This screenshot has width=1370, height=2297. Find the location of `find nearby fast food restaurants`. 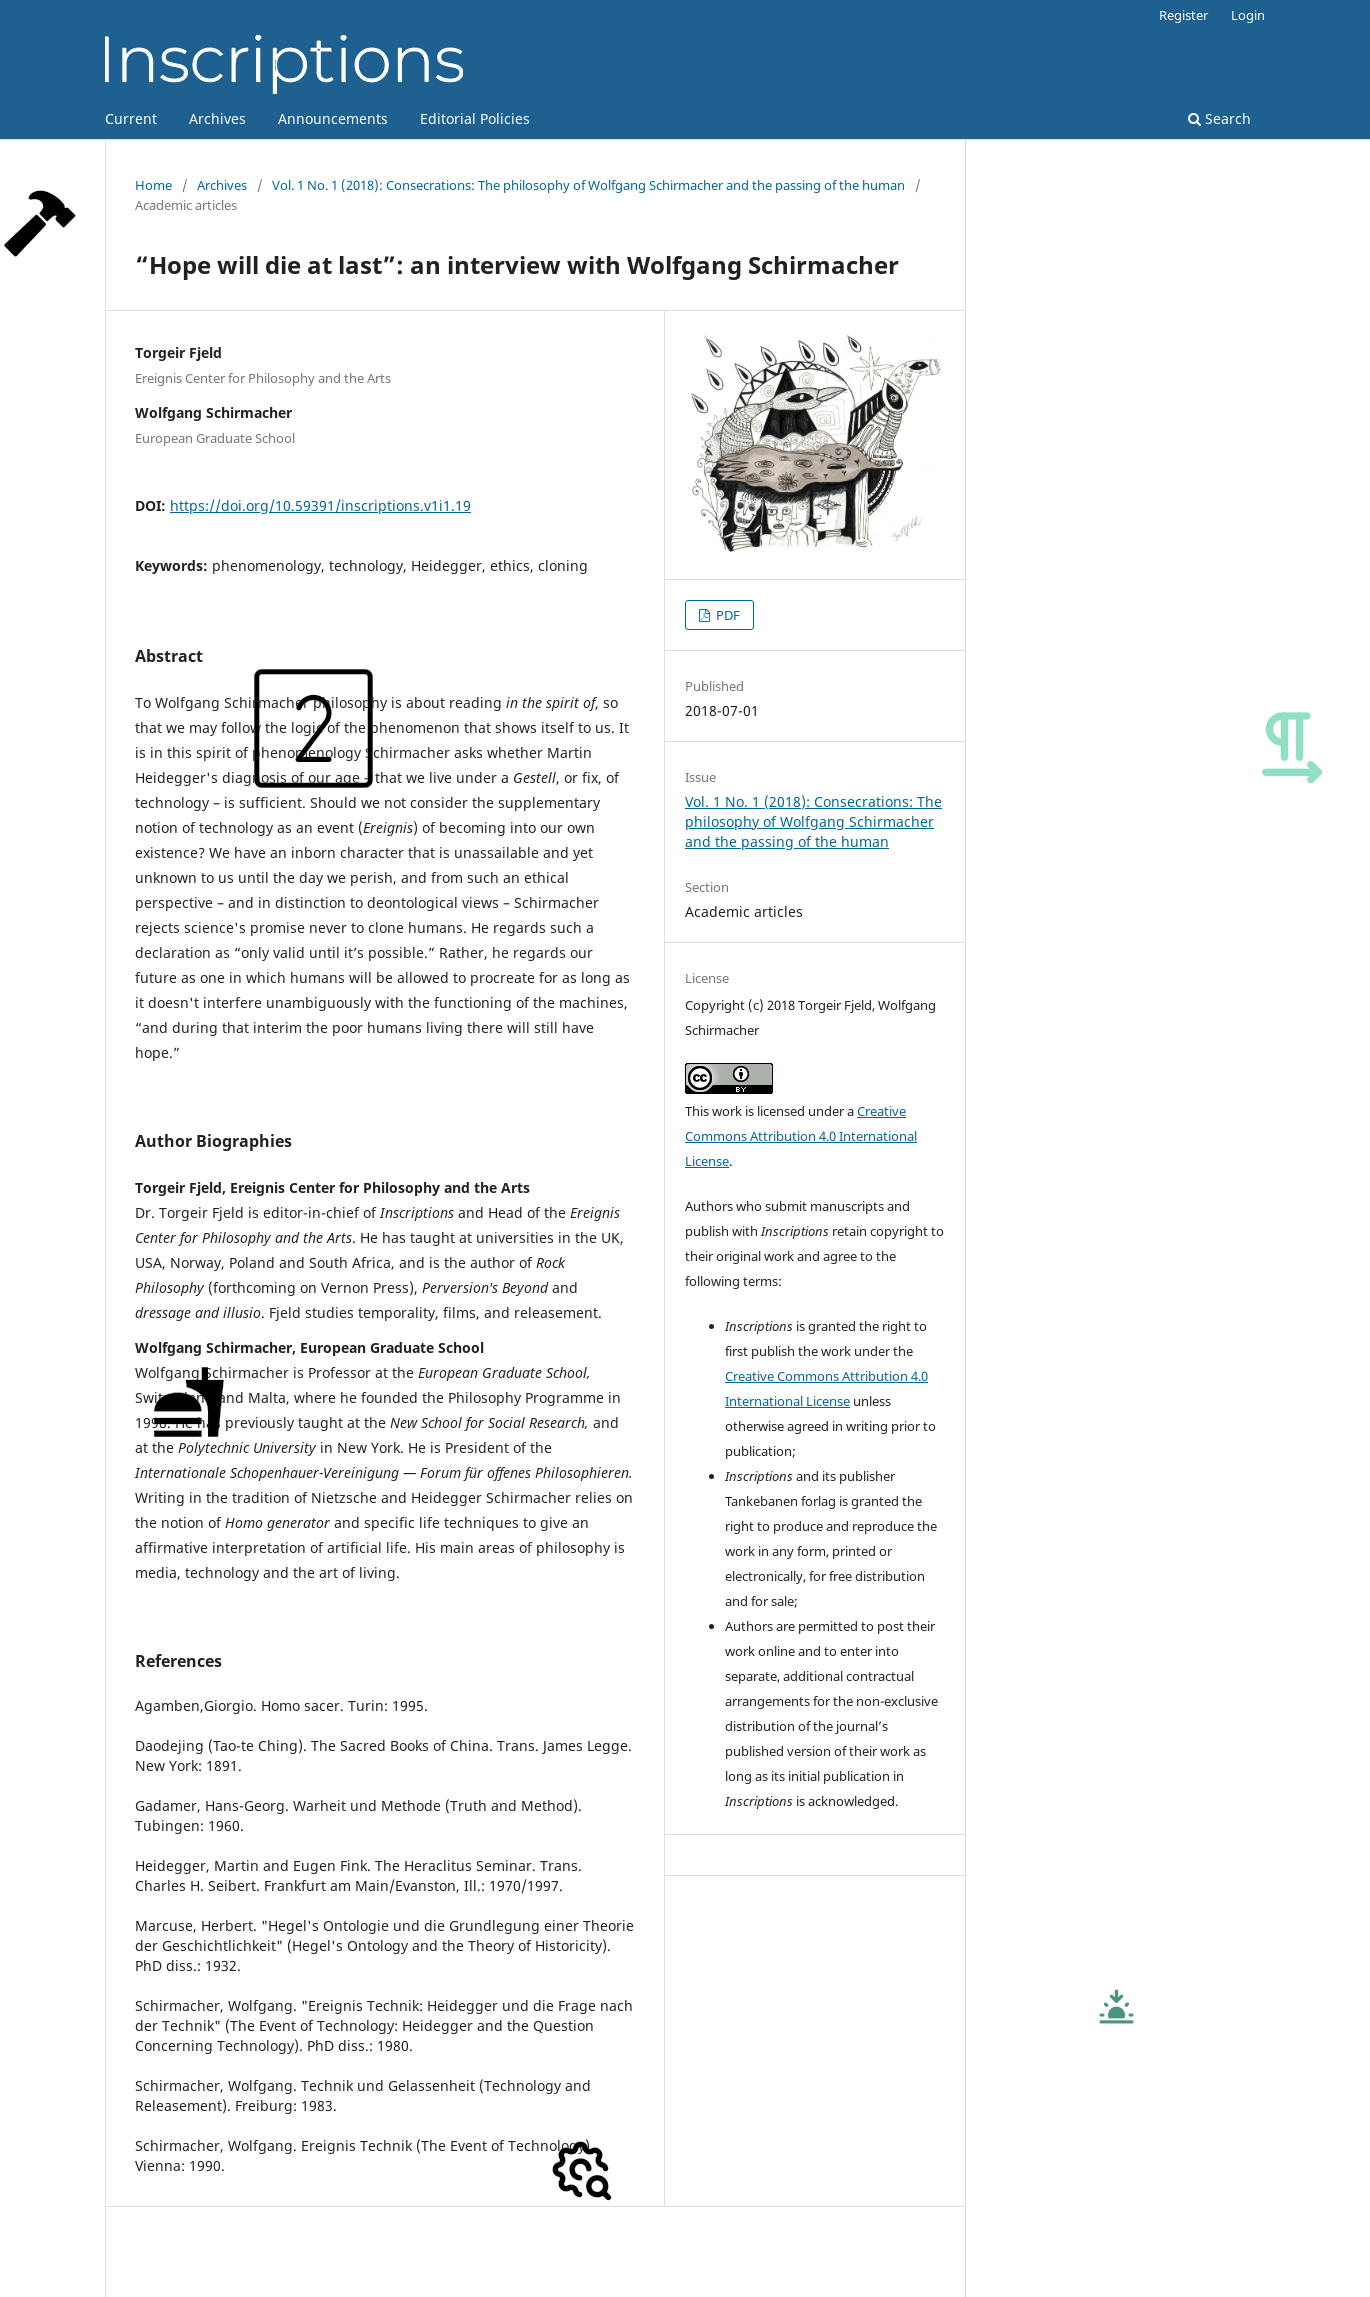

find nearby fast food restaurants is located at coordinates (189, 1402).